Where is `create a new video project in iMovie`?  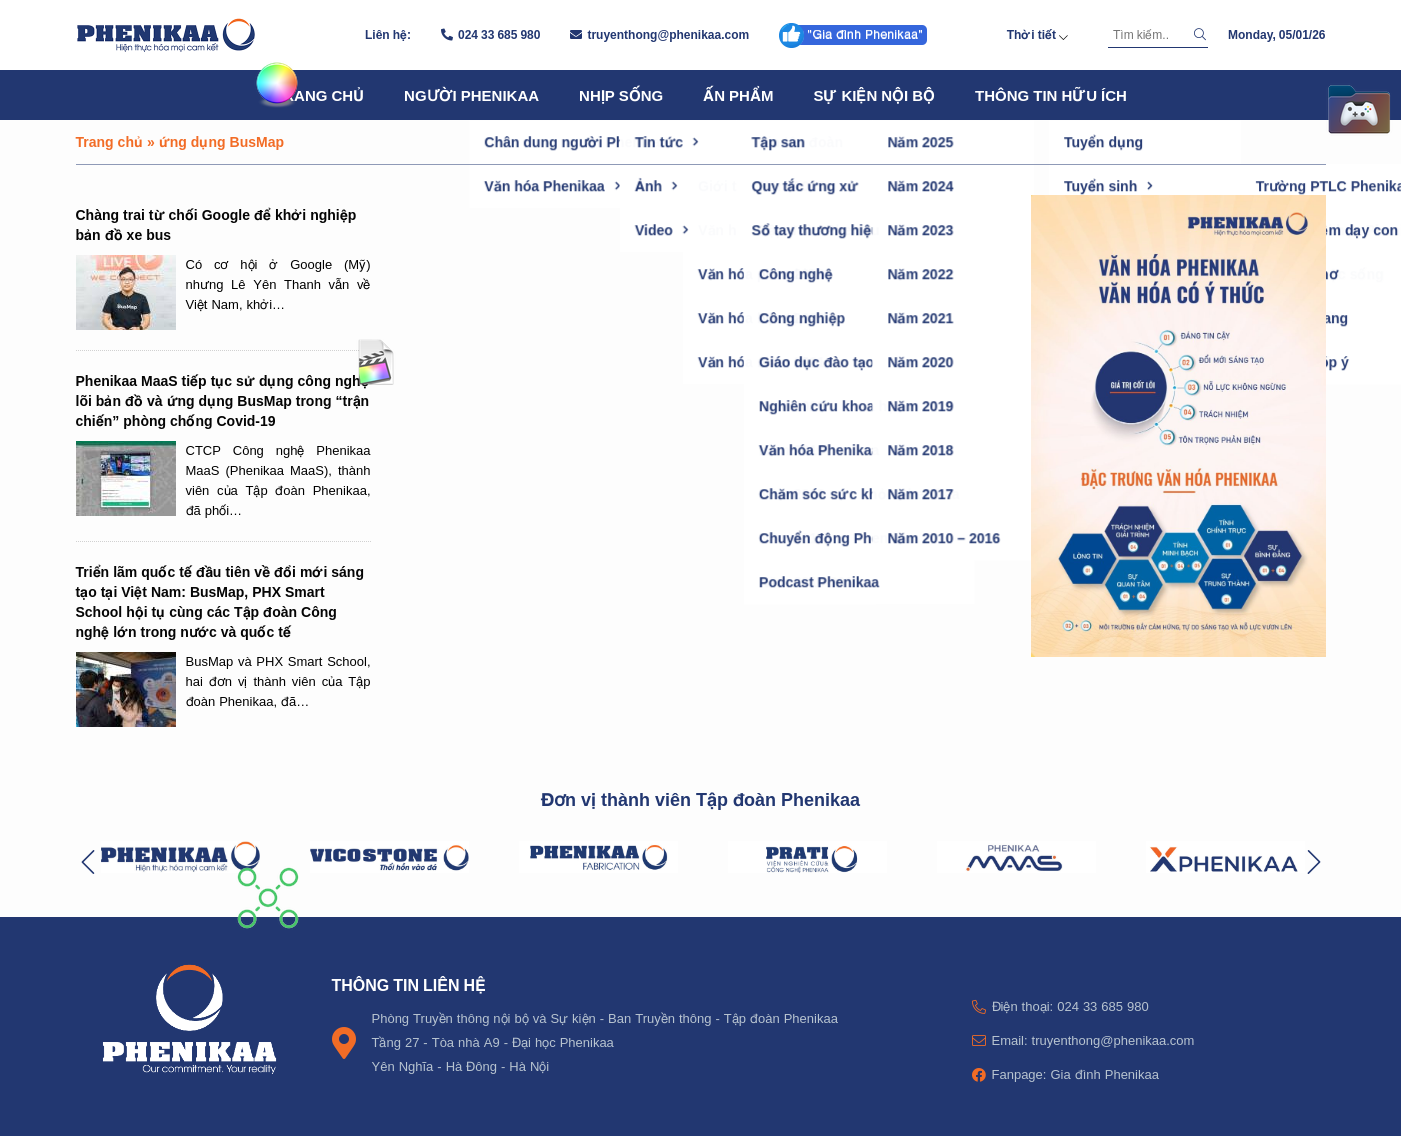
create a new video project in iMovie is located at coordinates (376, 363).